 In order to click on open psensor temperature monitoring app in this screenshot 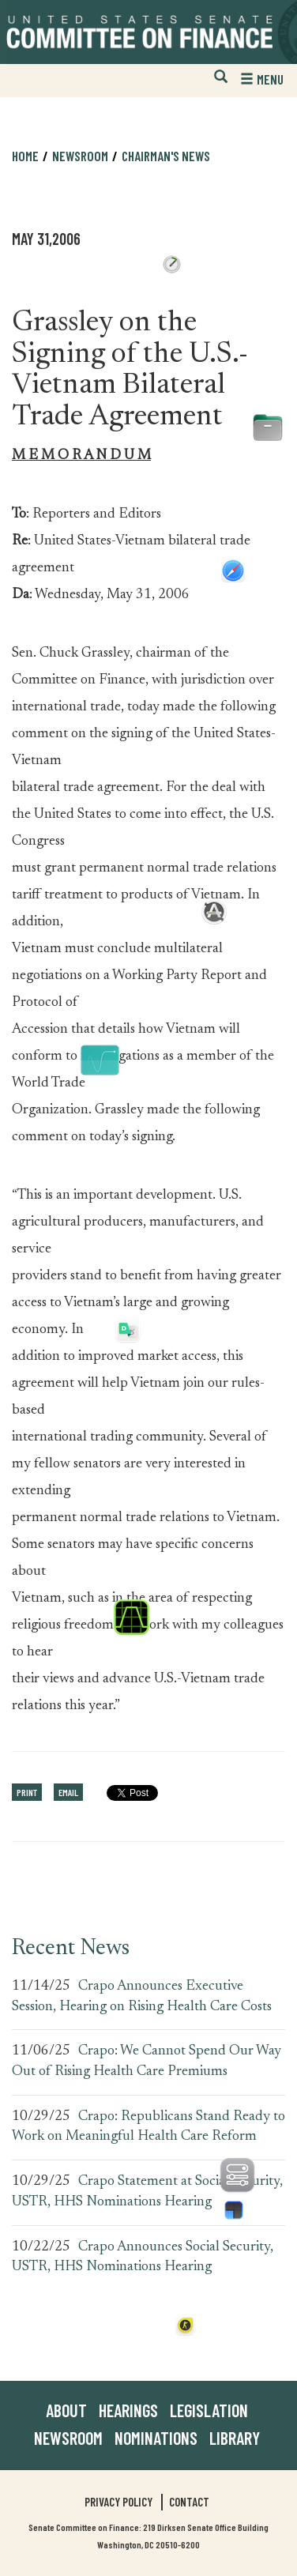, I will do `click(100, 1060)`.